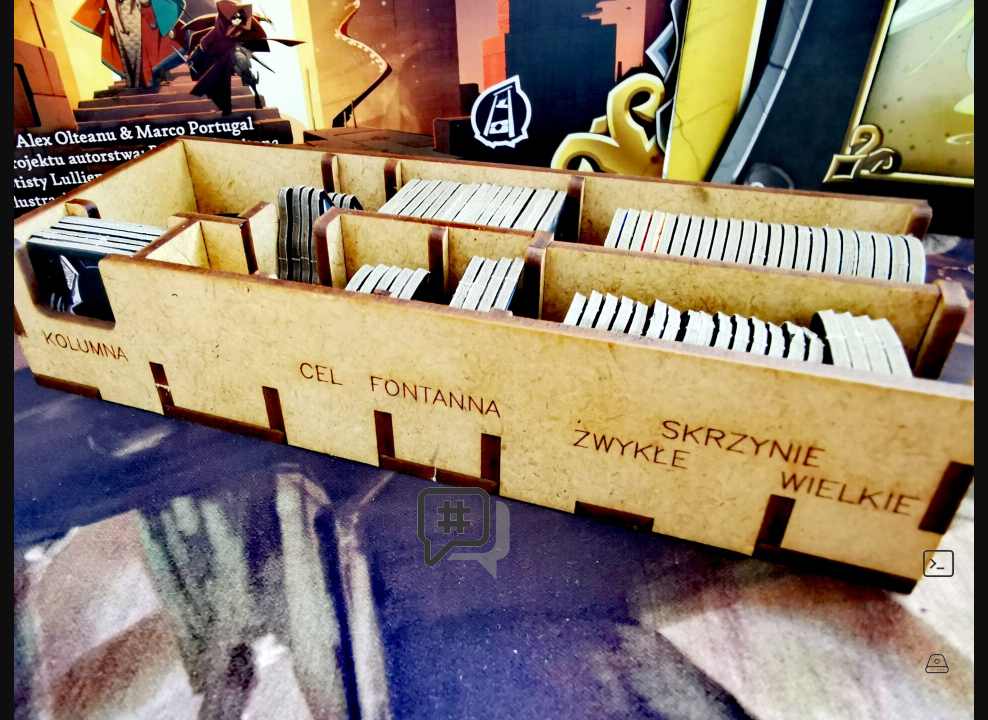 The height and width of the screenshot is (720, 988). Describe the element at coordinates (938, 563) in the screenshot. I see `open terminal or command line interface` at that location.